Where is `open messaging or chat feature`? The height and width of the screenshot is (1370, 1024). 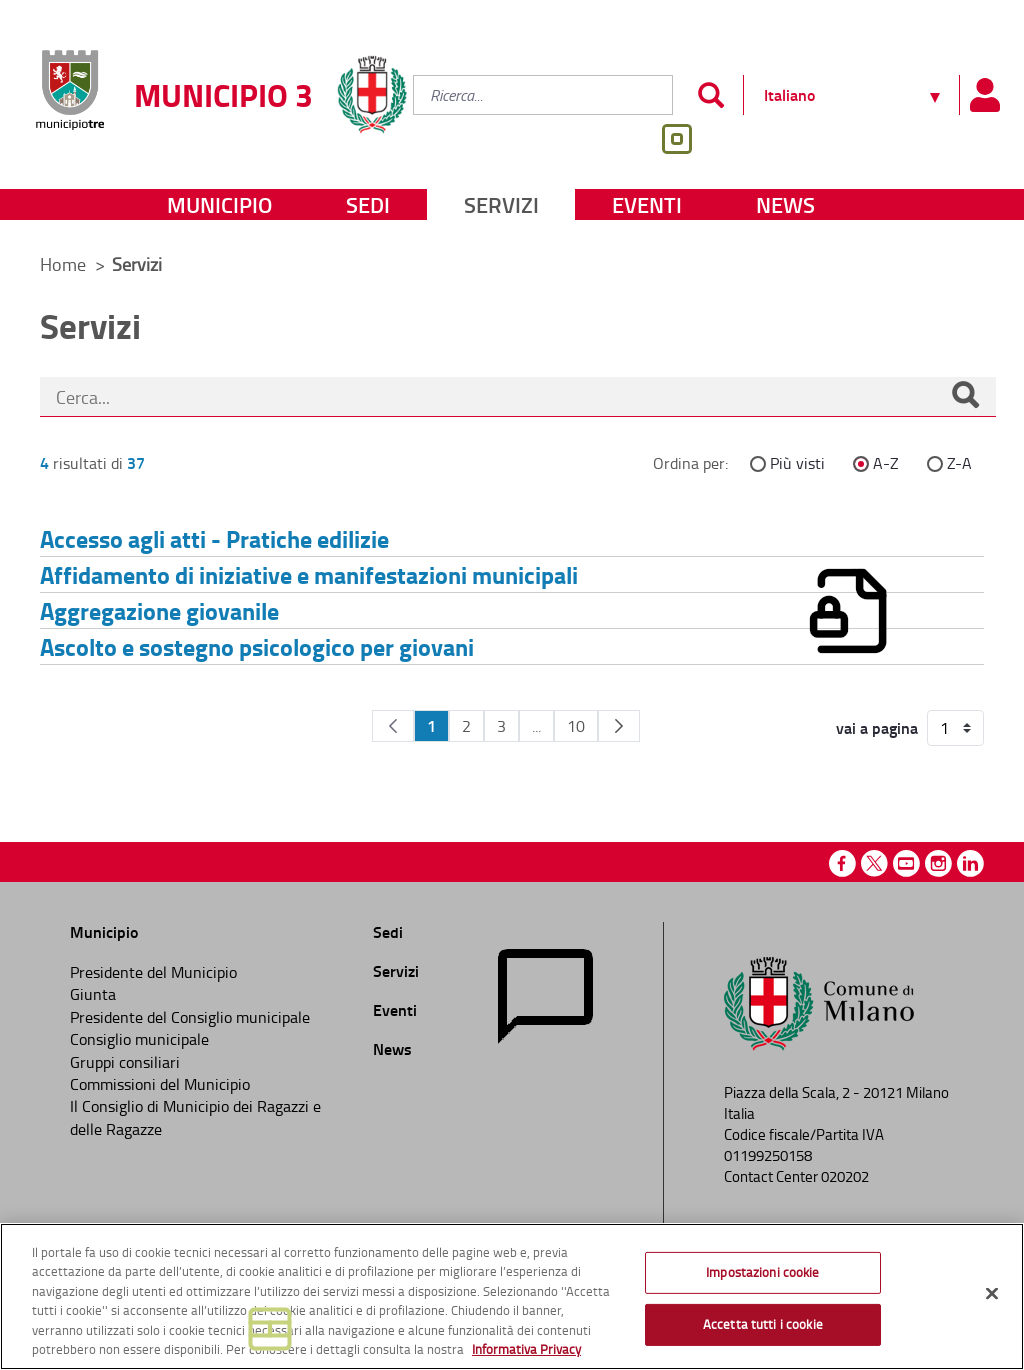
open messaging or chat feature is located at coordinates (545, 996).